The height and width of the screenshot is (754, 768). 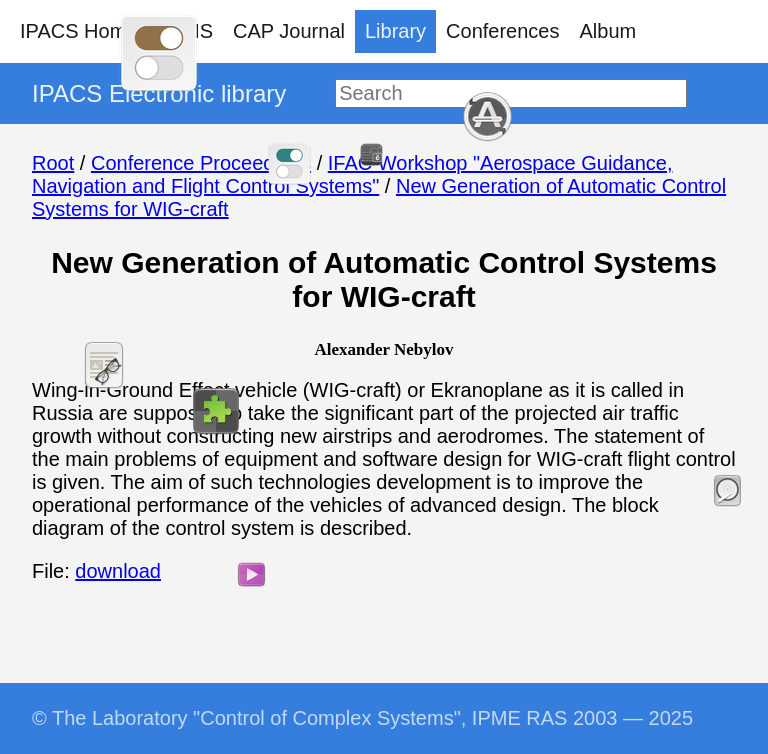 What do you see at coordinates (216, 411) in the screenshot?
I see `browse or manage system add-ons` at bounding box center [216, 411].